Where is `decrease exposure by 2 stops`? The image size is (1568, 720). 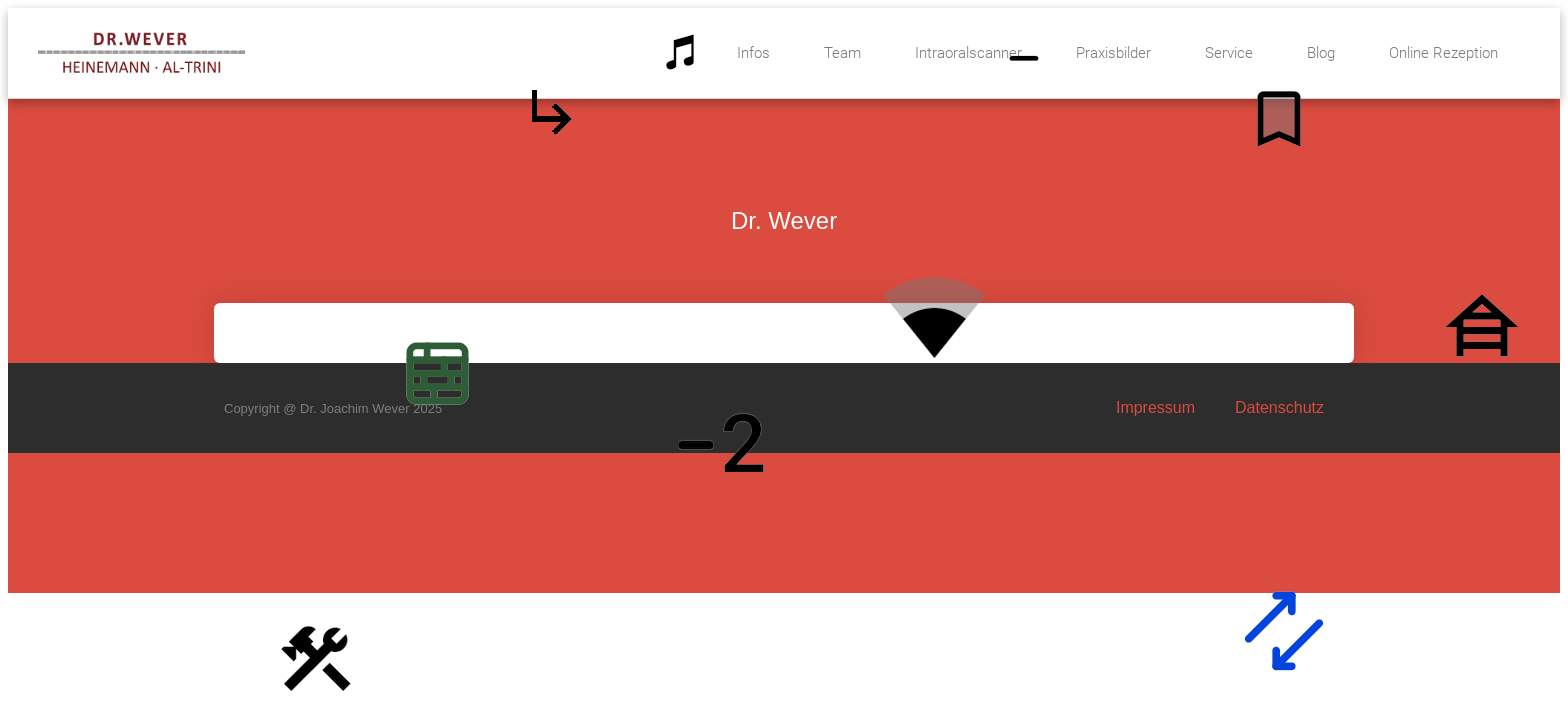 decrease exposure by 2 stops is located at coordinates (723, 445).